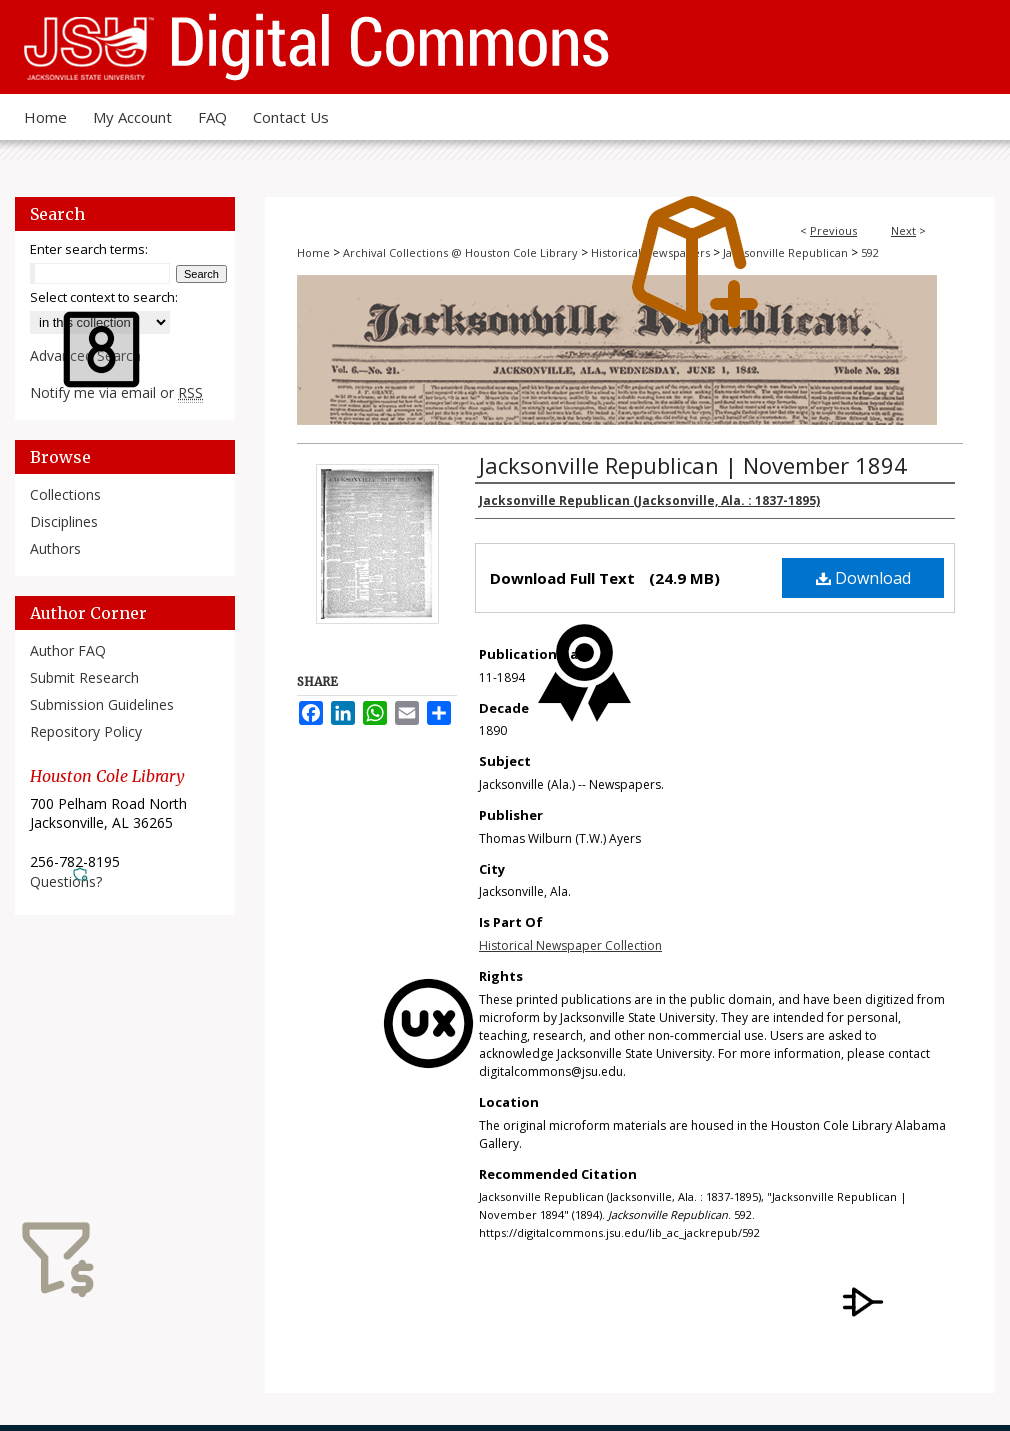  I want to click on set a secure location or safe zone, so click(80, 874).